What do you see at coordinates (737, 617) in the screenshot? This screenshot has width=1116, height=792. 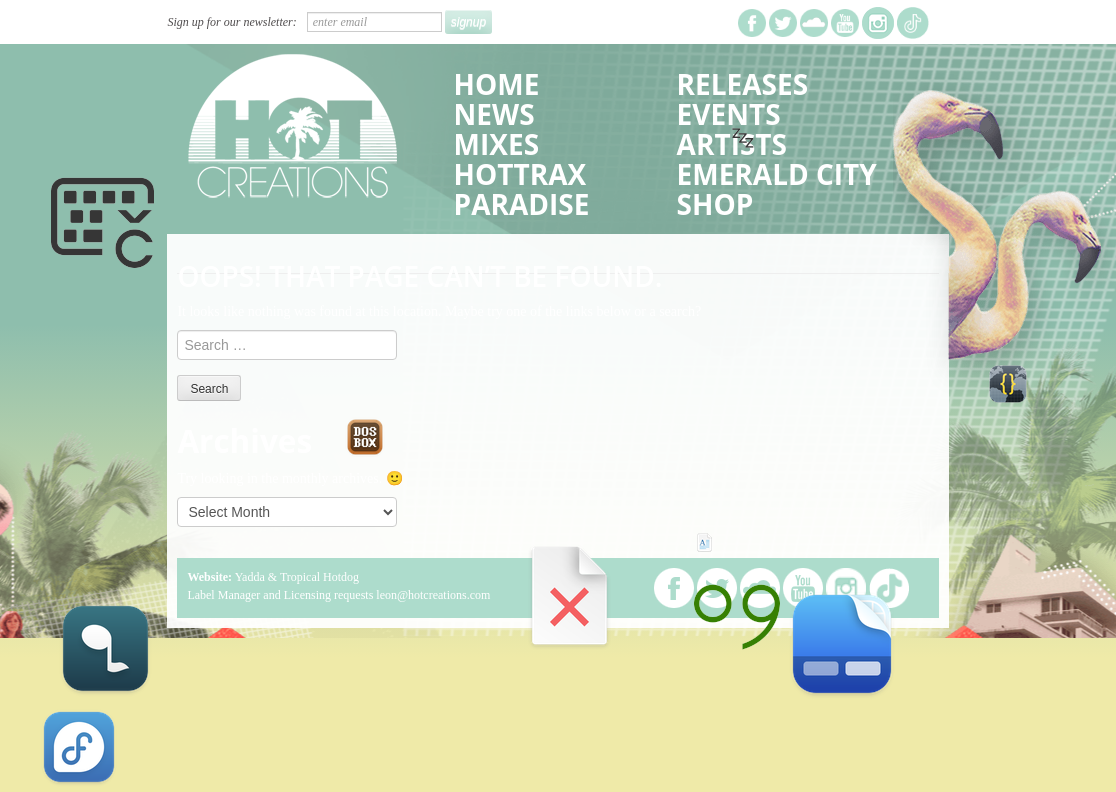 I see `indicates punctuation input mode is active in fcitx` at bounding box center [737, 617].